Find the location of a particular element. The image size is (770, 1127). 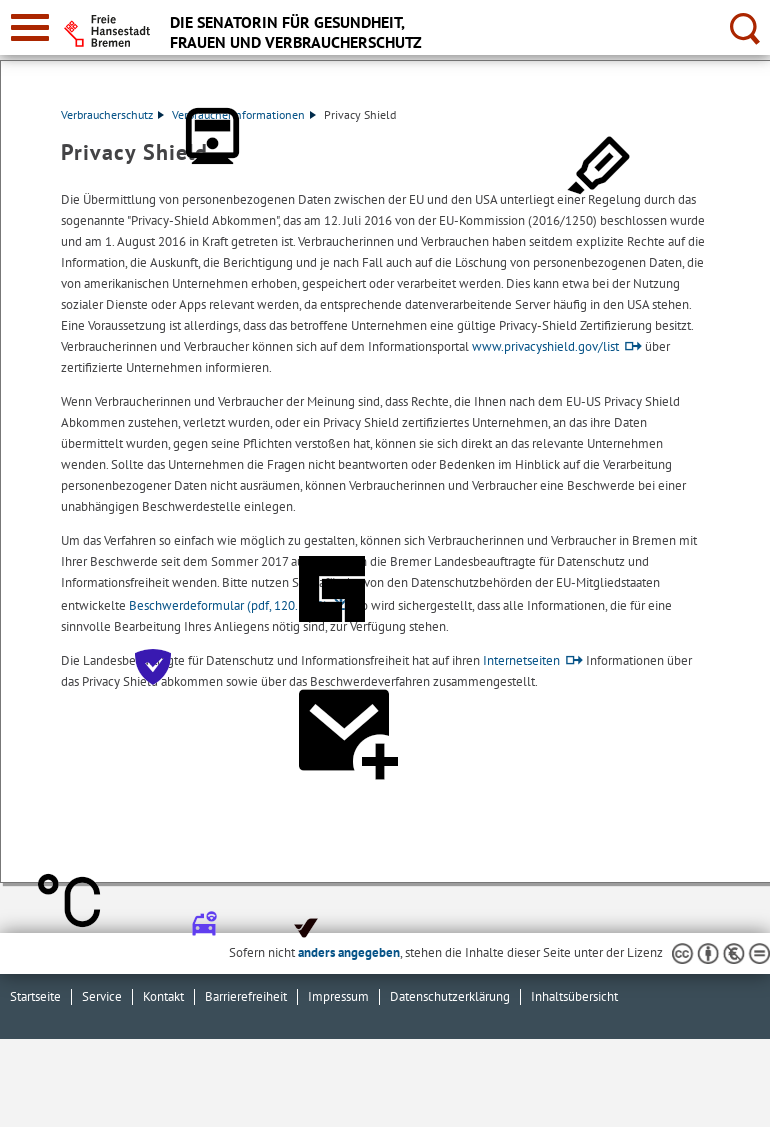

open AdGuard ad-blocking settings is located at coordinates (153, 667).